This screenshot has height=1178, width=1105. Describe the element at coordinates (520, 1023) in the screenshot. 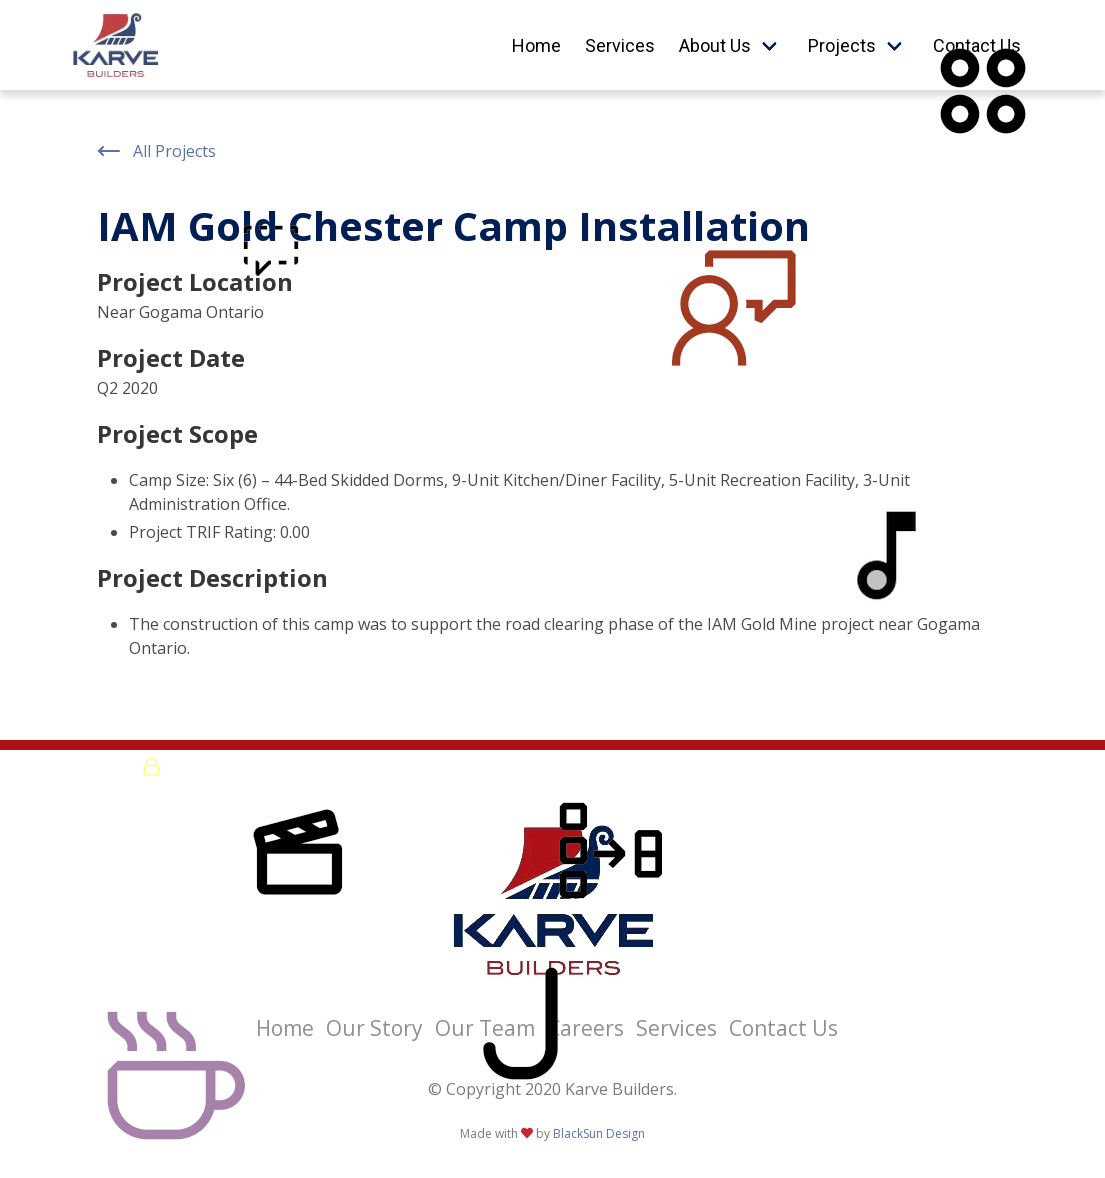

I see `represents the letter J in text formatting or typography` at that location.